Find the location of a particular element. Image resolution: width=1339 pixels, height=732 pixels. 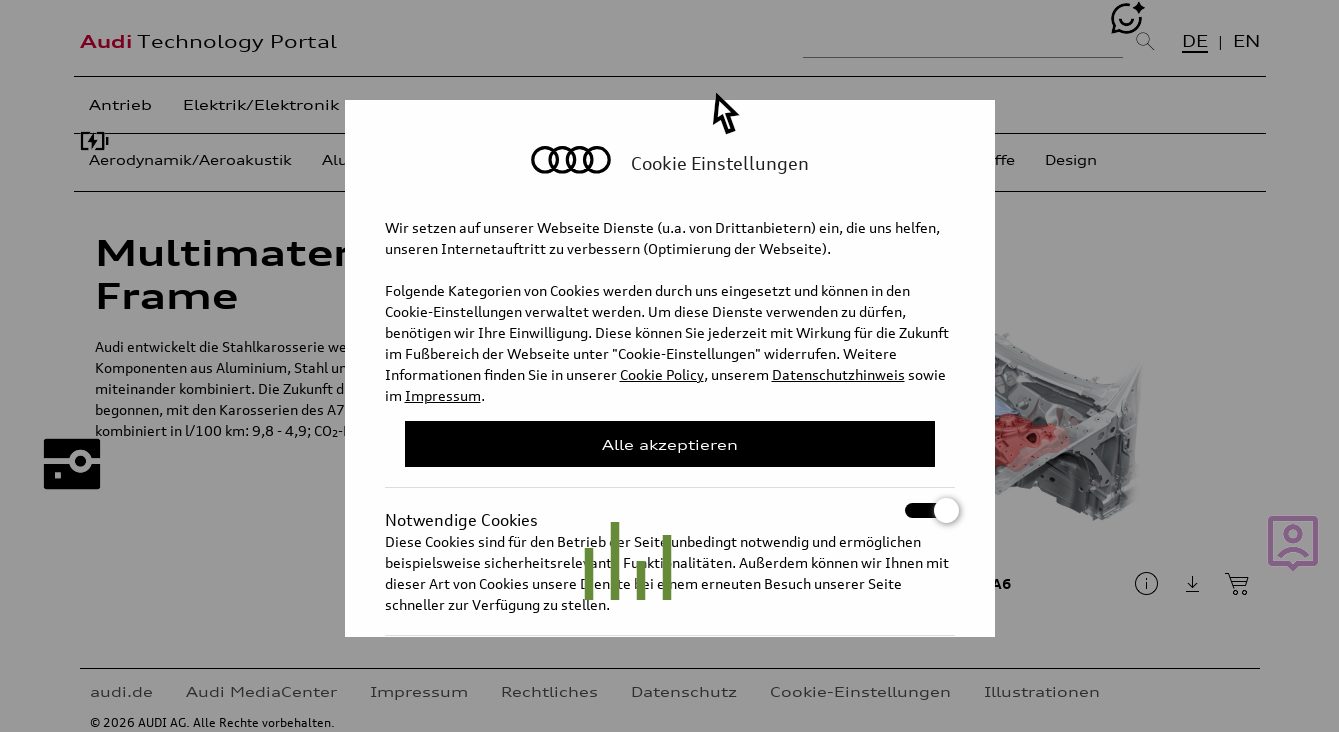

cursor pointer indicating selection mode is located at coordinates (723, 113).